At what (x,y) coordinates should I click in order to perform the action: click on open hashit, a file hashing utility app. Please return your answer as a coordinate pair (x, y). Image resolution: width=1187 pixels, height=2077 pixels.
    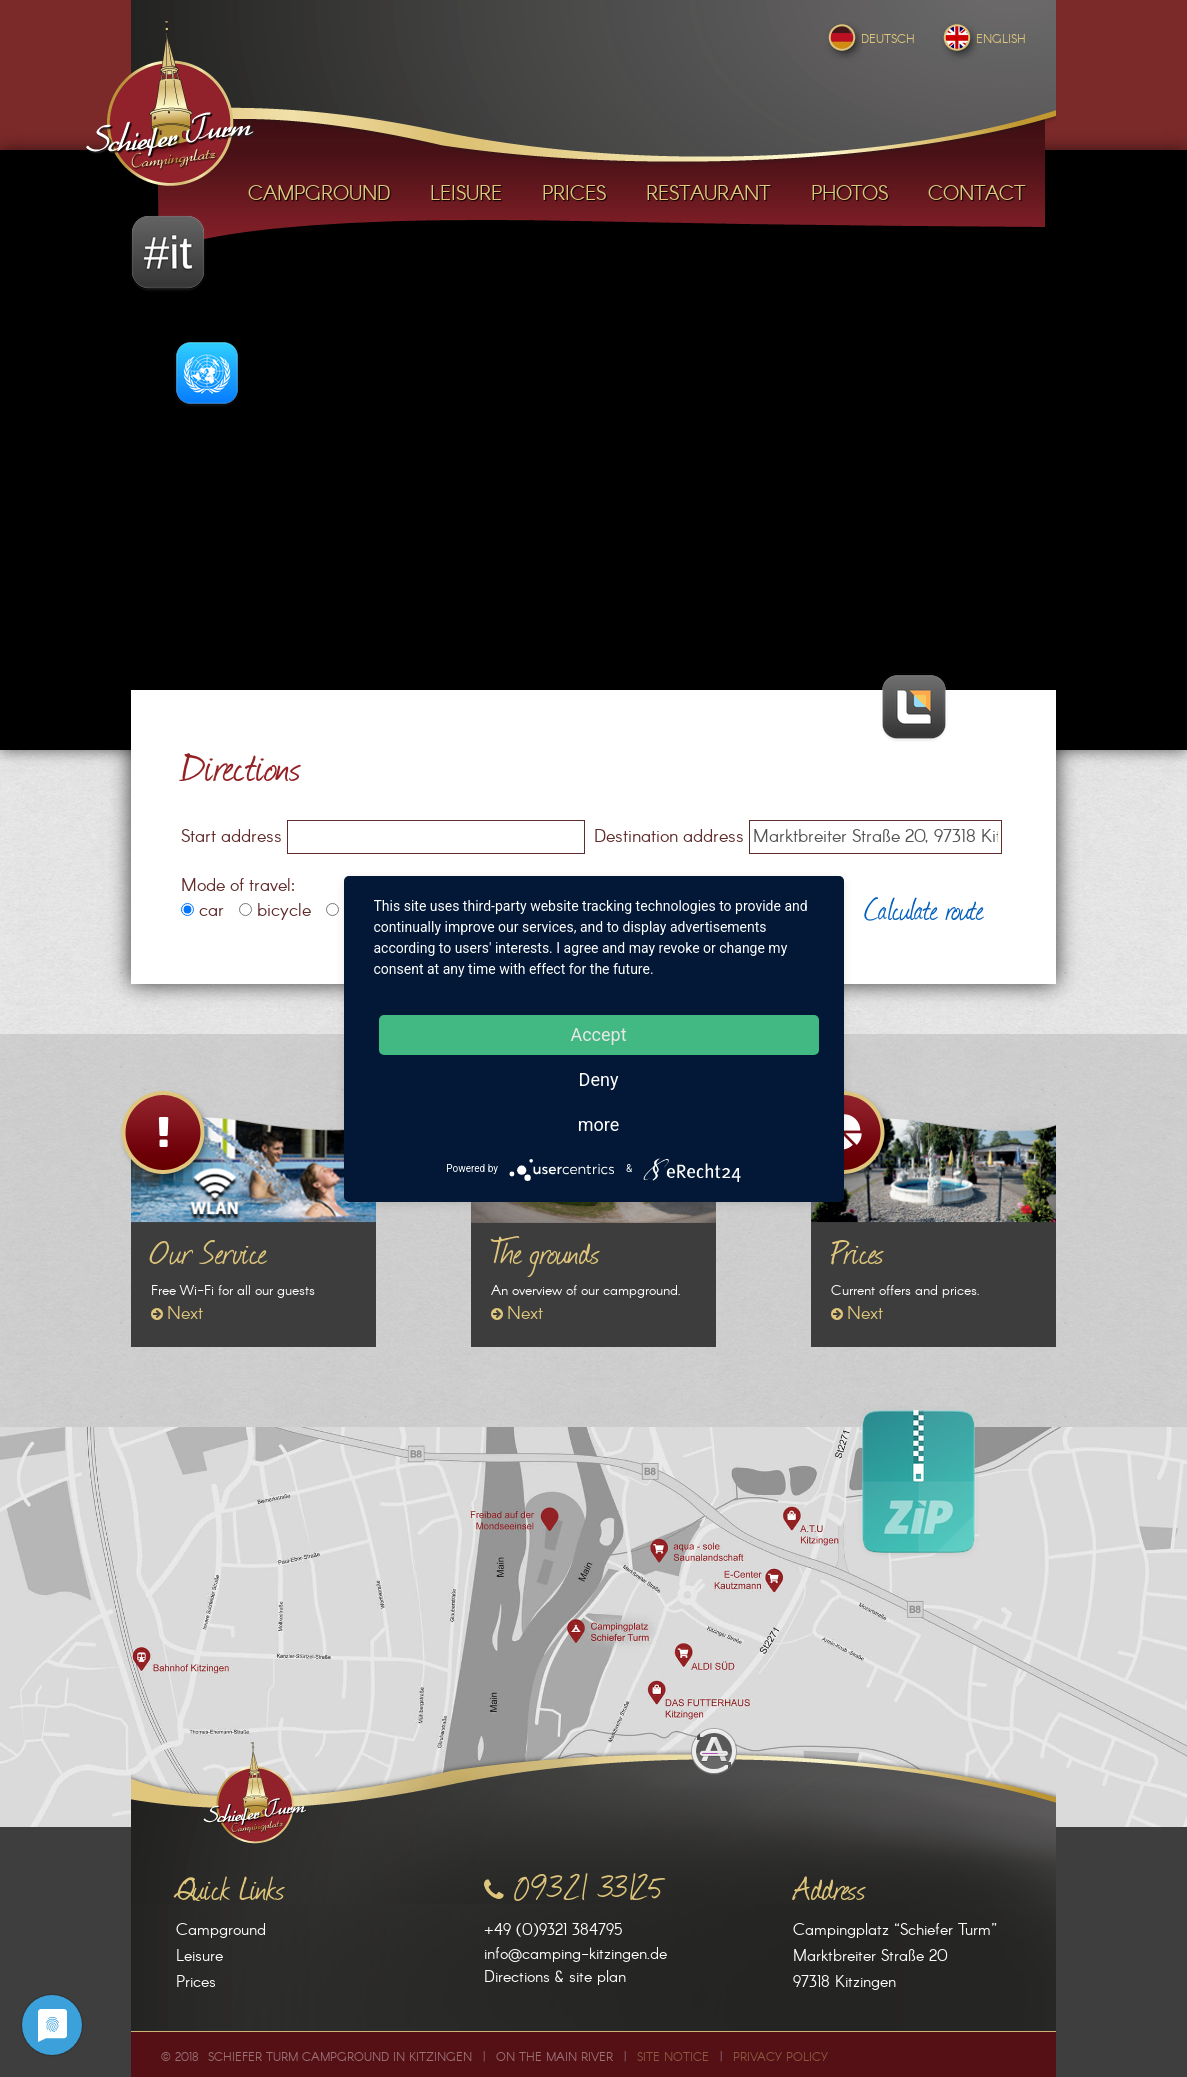
    Looking at the image, I should click on (168, 252).